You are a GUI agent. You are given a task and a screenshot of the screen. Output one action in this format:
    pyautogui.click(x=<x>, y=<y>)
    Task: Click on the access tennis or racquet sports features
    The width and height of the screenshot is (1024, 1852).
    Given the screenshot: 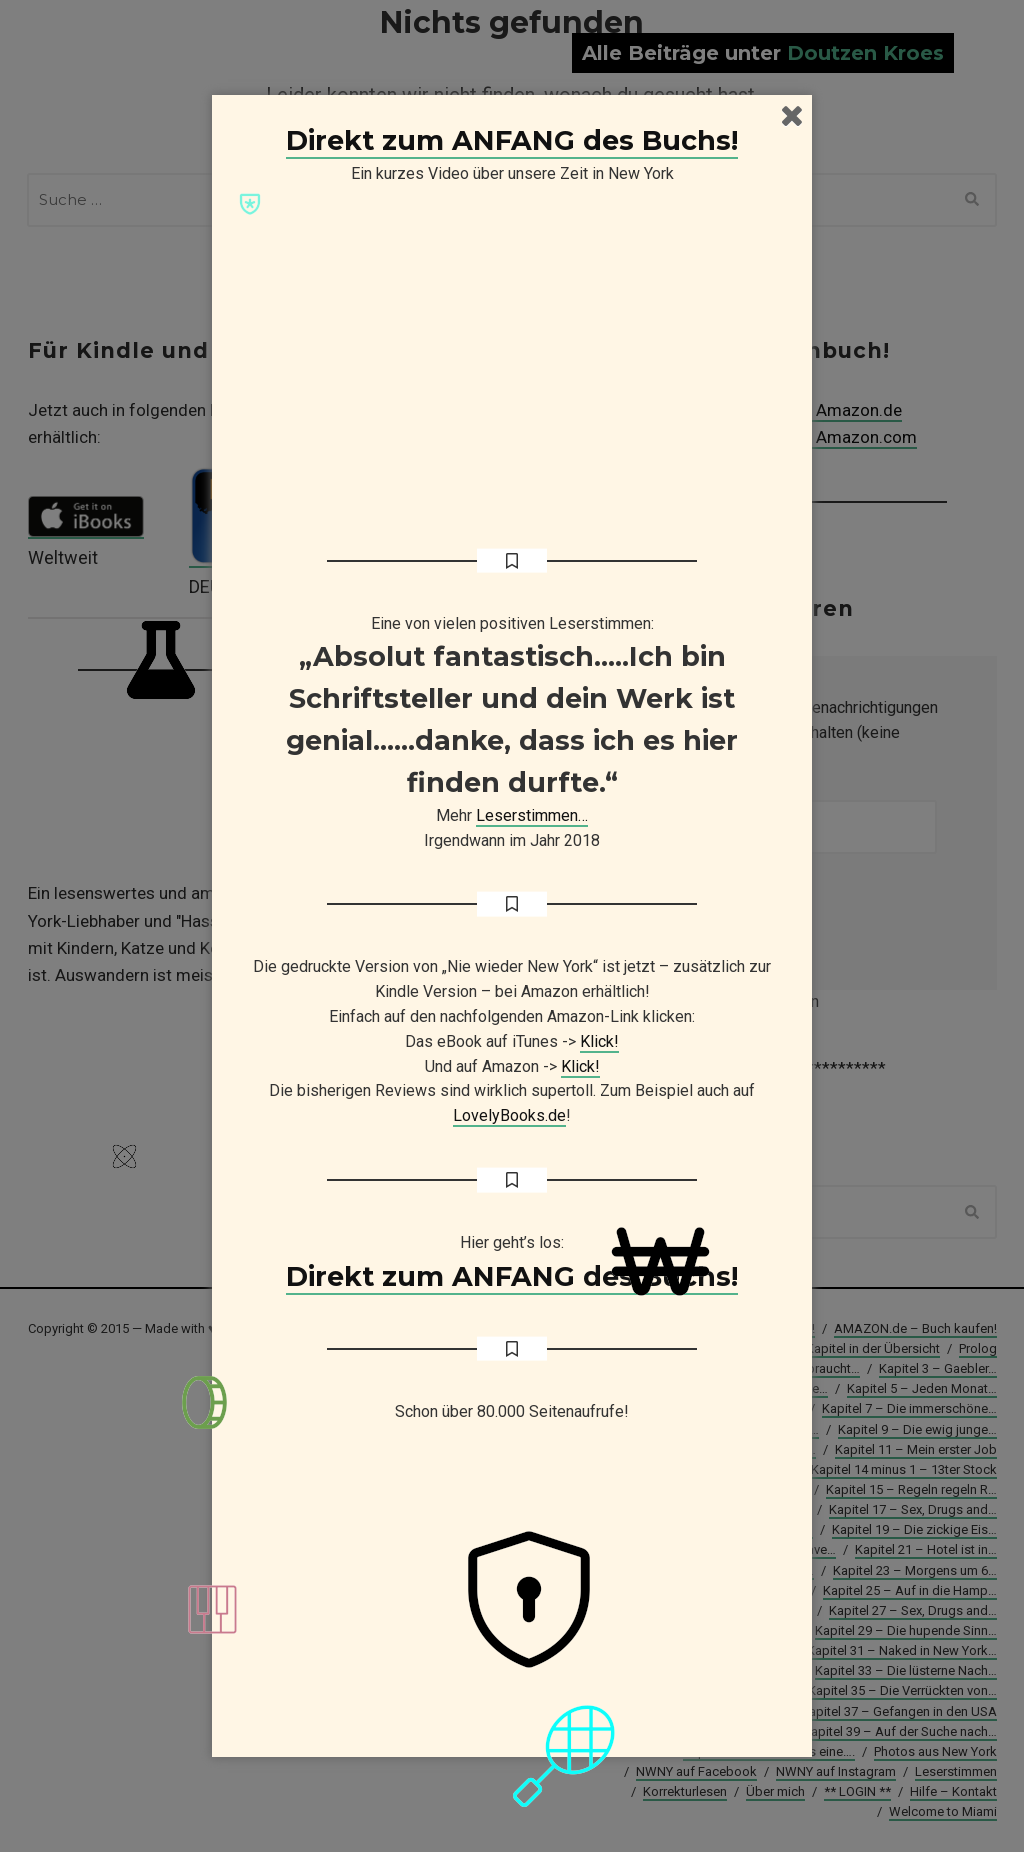 What is the action you would take?
    pyautogui.click(x=562, y=1758)
    